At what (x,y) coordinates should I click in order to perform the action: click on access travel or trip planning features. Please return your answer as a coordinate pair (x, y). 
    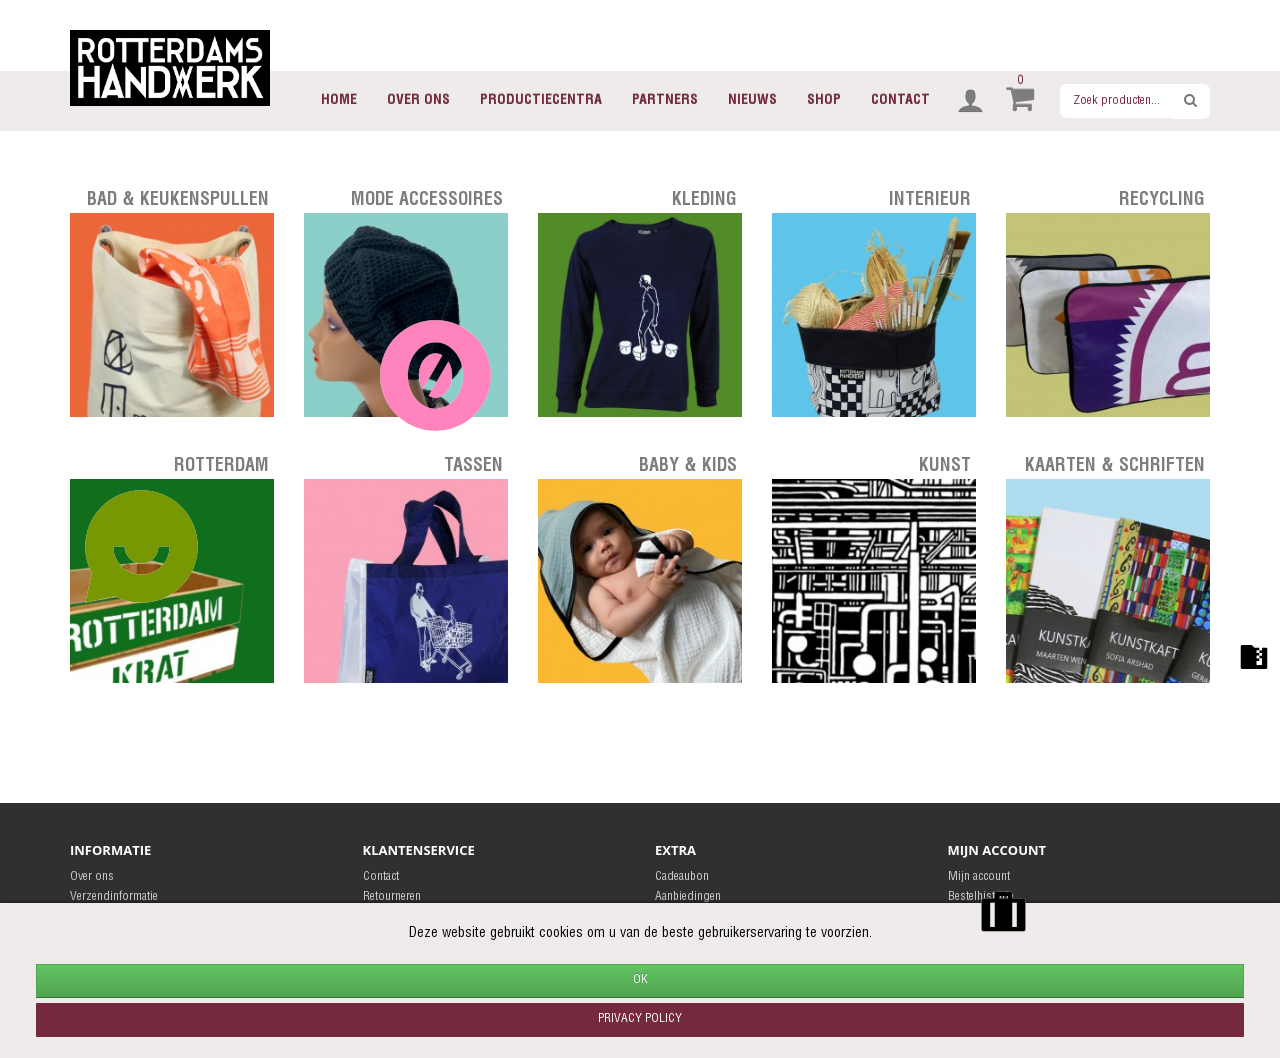
    Looking at the image, I should click on (1003, 911).